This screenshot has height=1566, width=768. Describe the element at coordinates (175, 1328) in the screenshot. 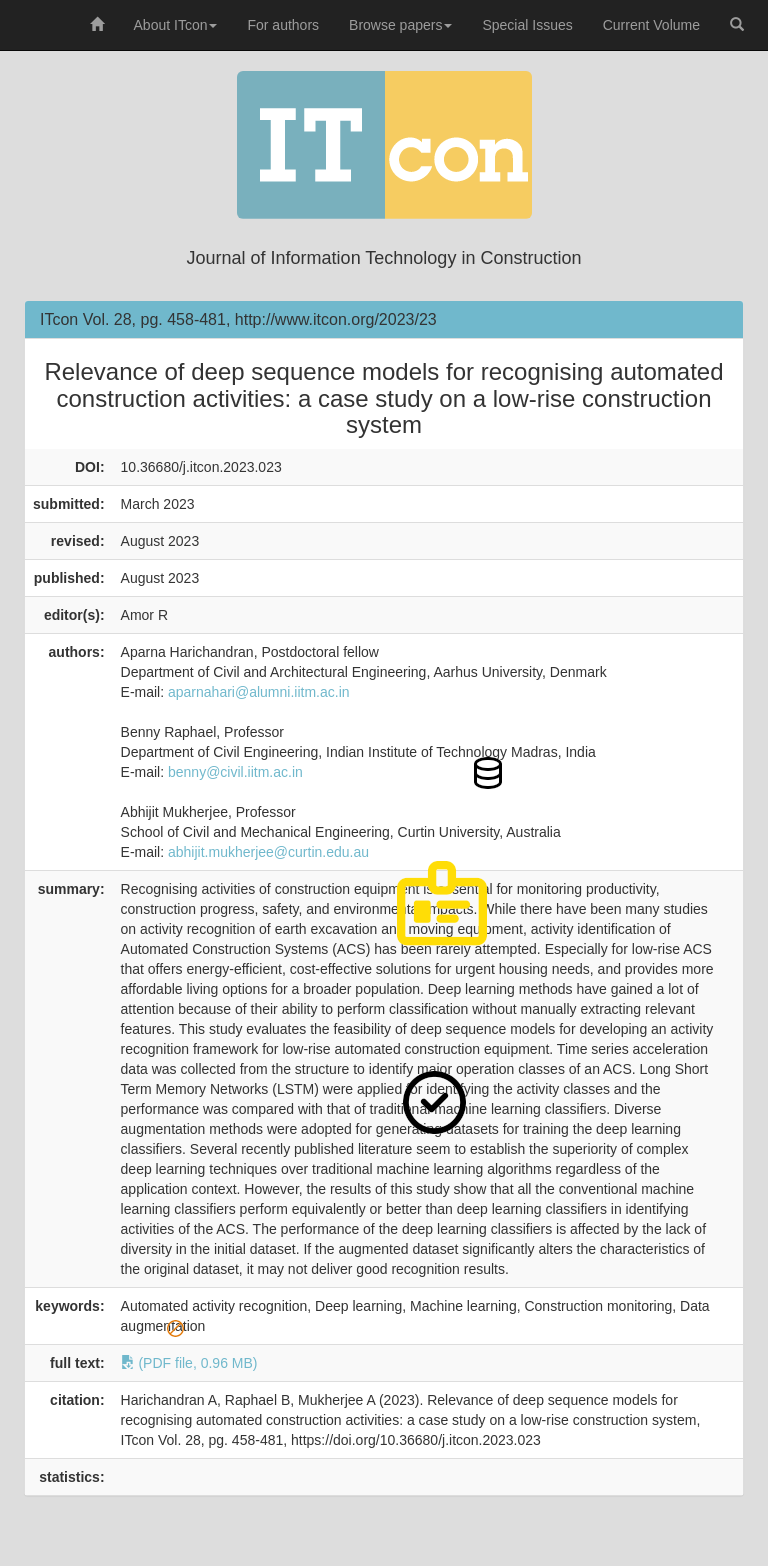

I see `indicates a blocked or prohibited action` at that location.